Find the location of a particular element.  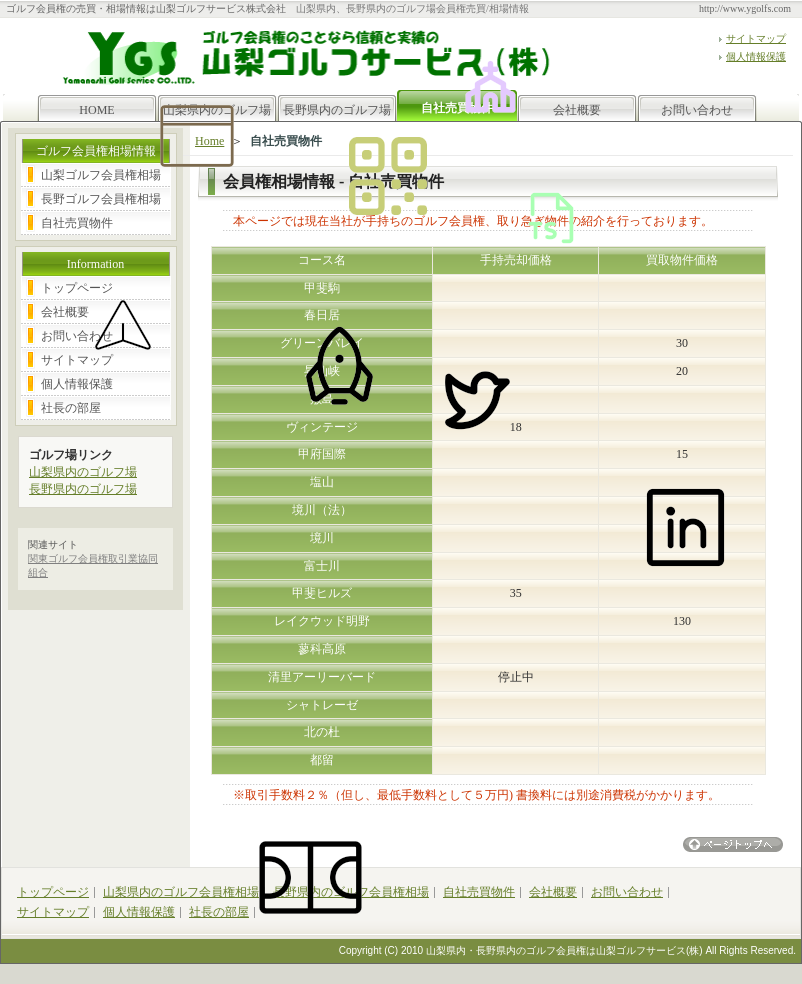

a TypeScript file is located at coordinates (552, 218).